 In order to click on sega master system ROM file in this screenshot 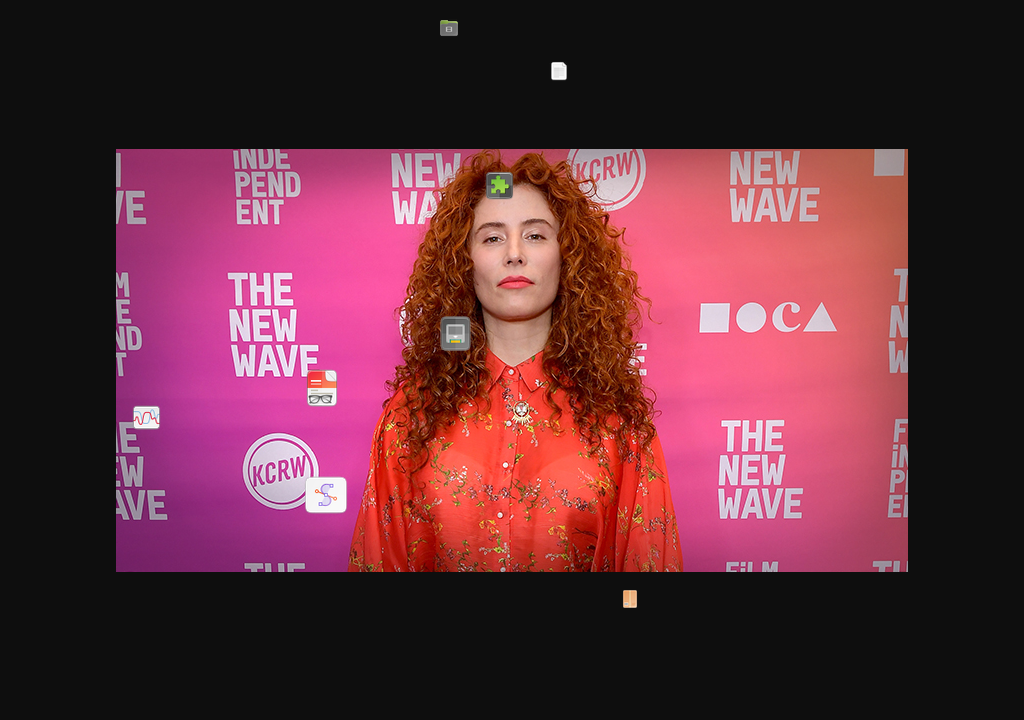, I will do `click(455, 333)`.